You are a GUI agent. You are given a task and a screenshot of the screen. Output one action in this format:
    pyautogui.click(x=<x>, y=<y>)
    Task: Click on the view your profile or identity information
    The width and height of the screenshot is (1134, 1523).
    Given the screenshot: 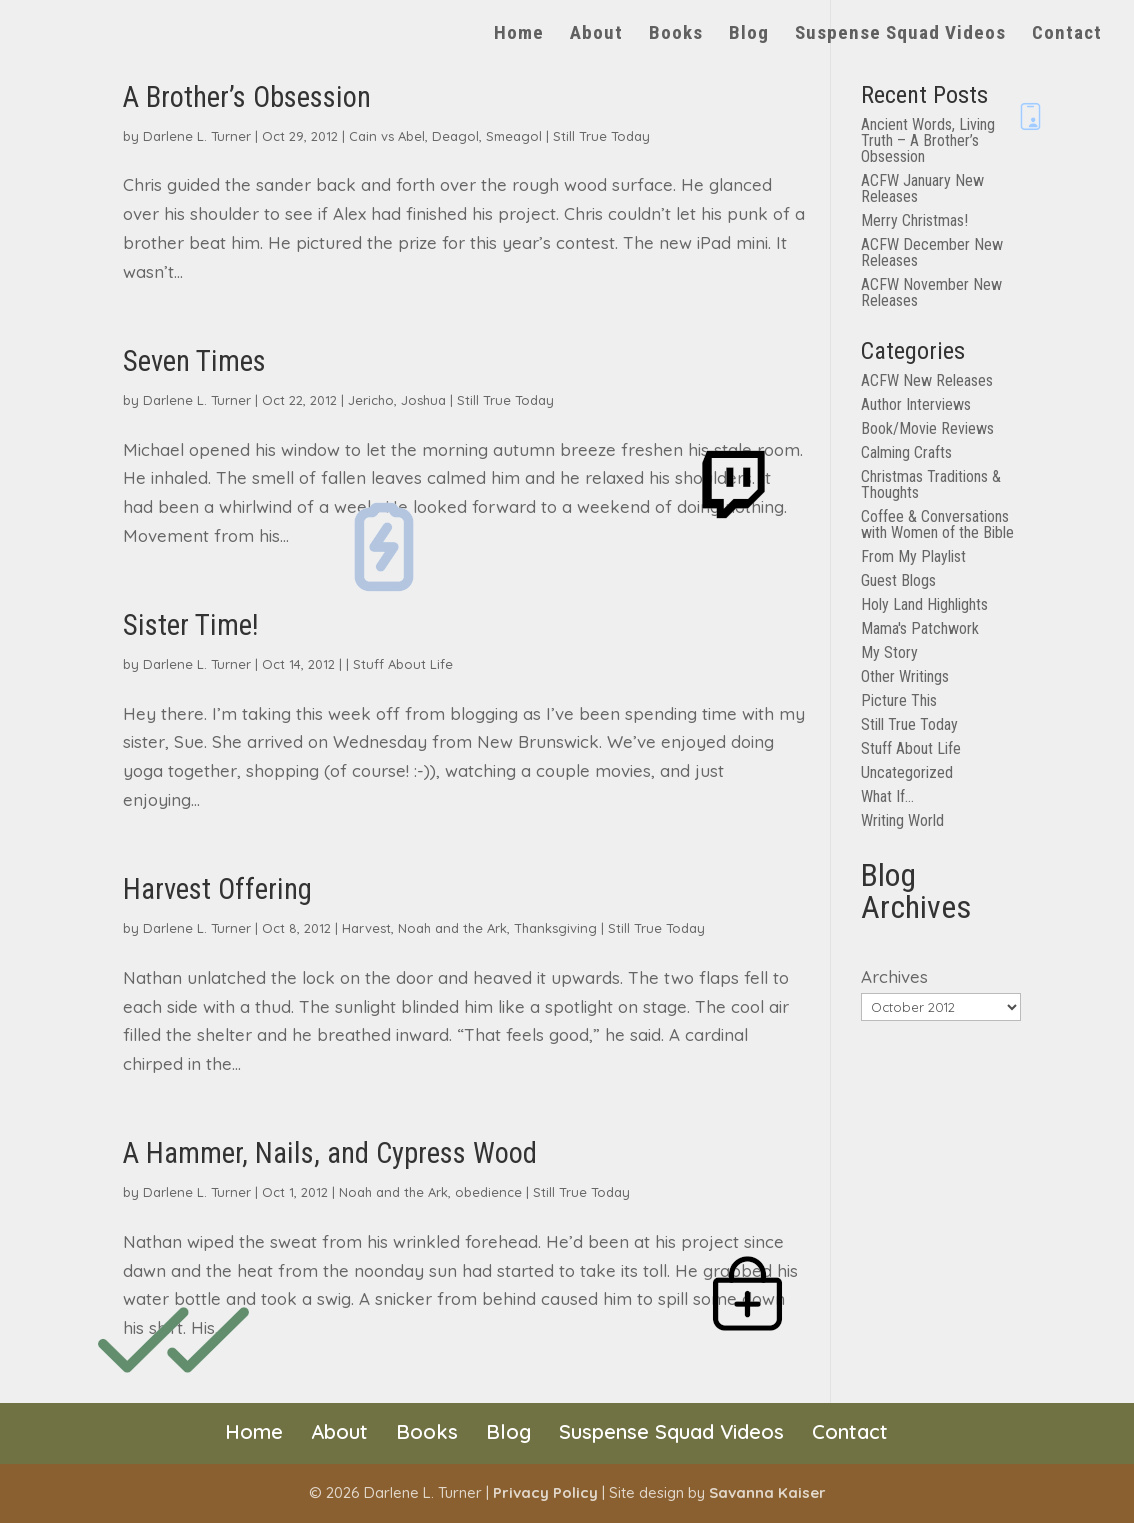 What is the action you would take?
    pyautogui.click(x=1030, y=116)
    